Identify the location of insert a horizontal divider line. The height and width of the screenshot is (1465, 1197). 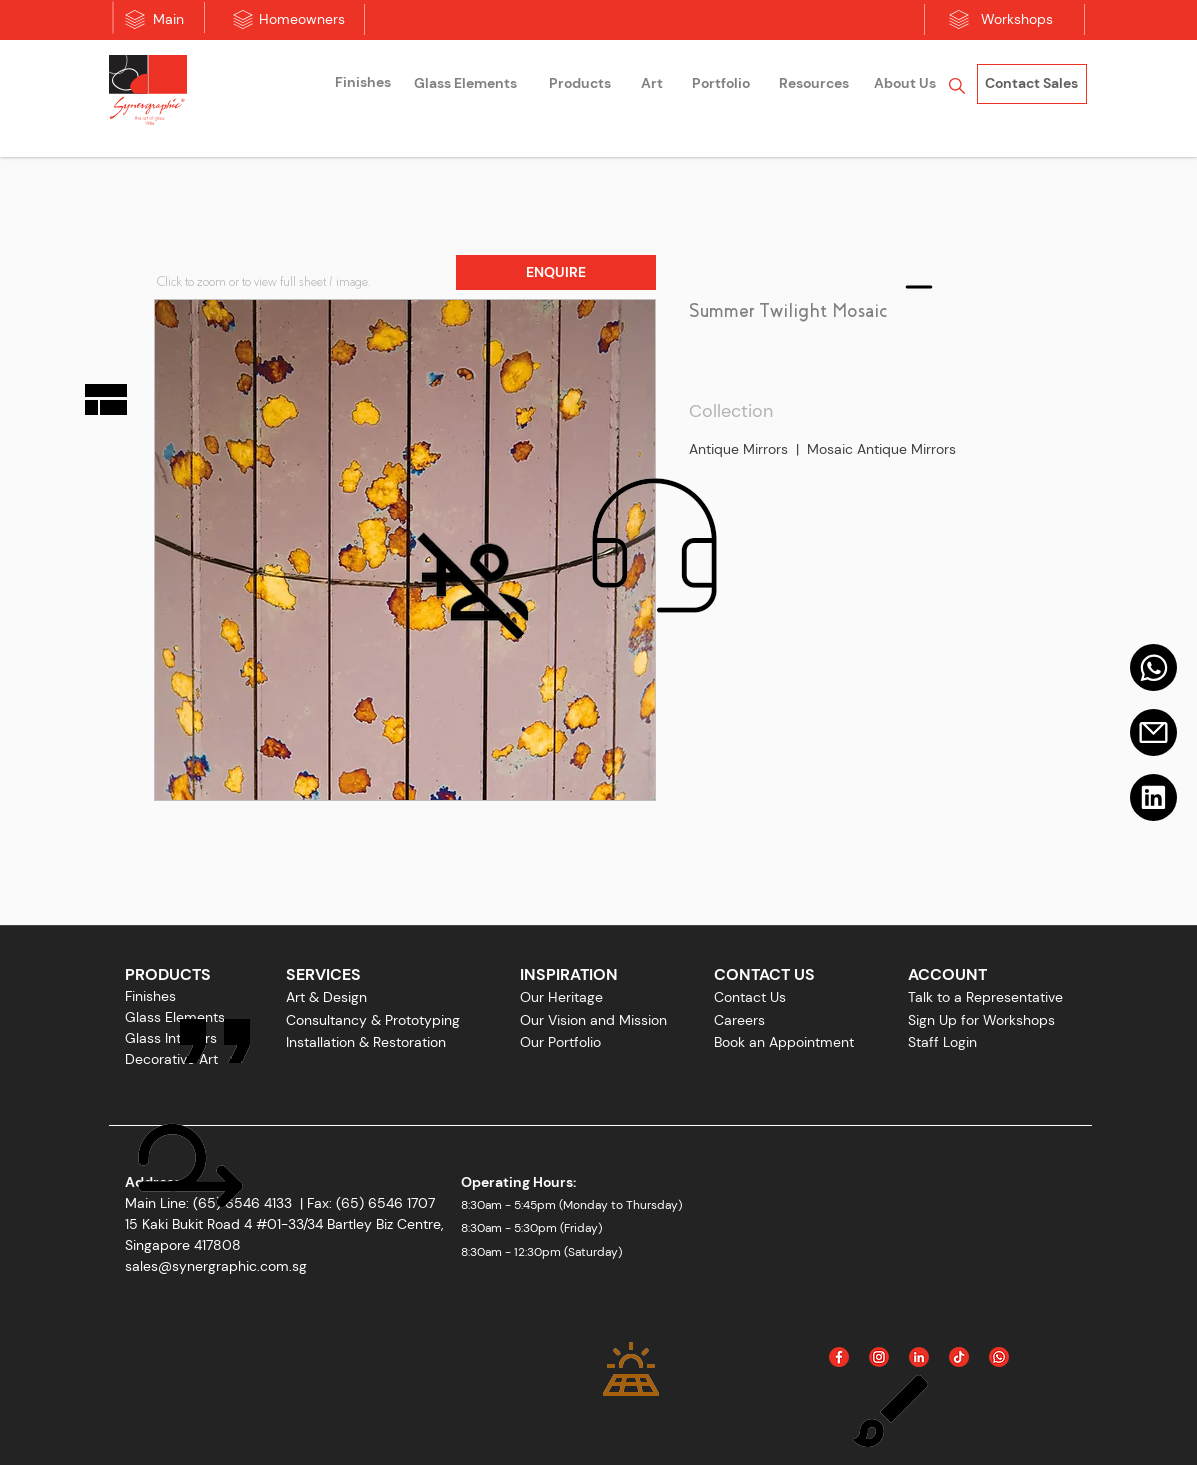
(919, 287).